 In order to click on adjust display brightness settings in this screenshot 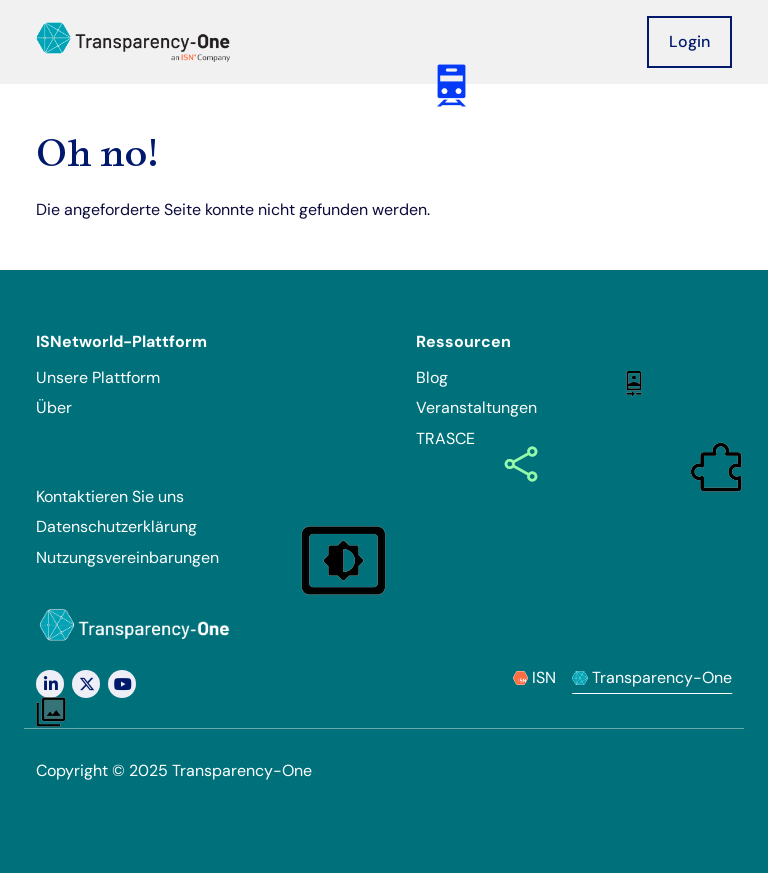, I will do `click(343, 560)`.